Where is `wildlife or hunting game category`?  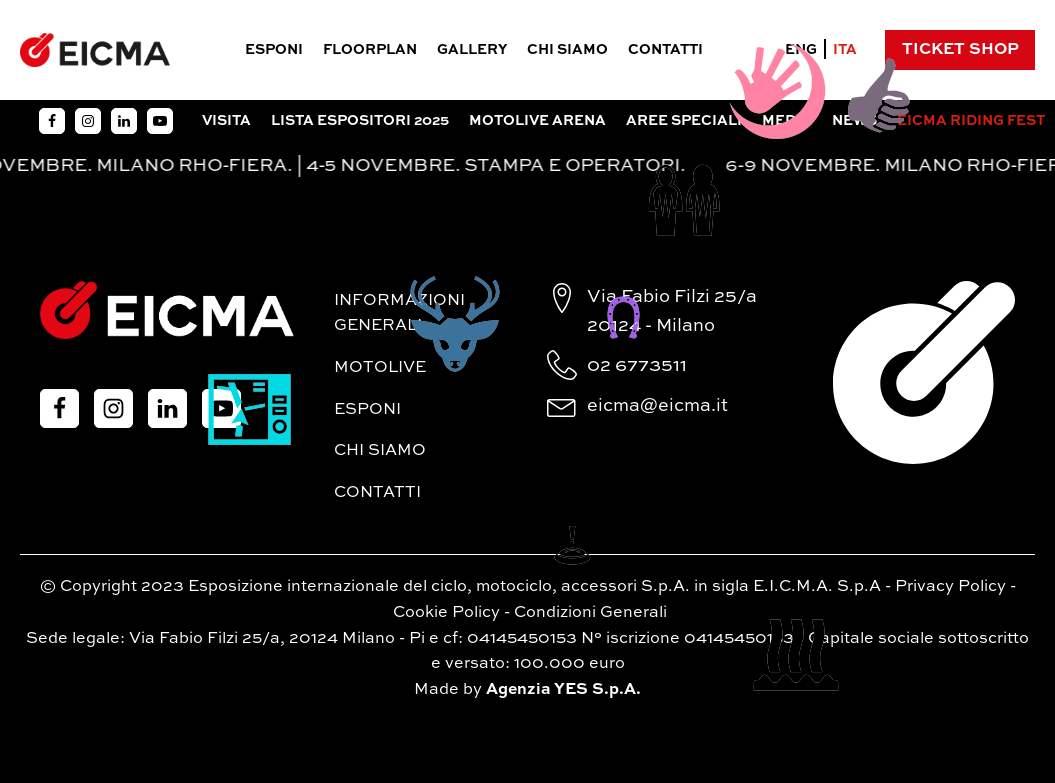 wildlife or hunting game category is located at coordinates (455, 324).